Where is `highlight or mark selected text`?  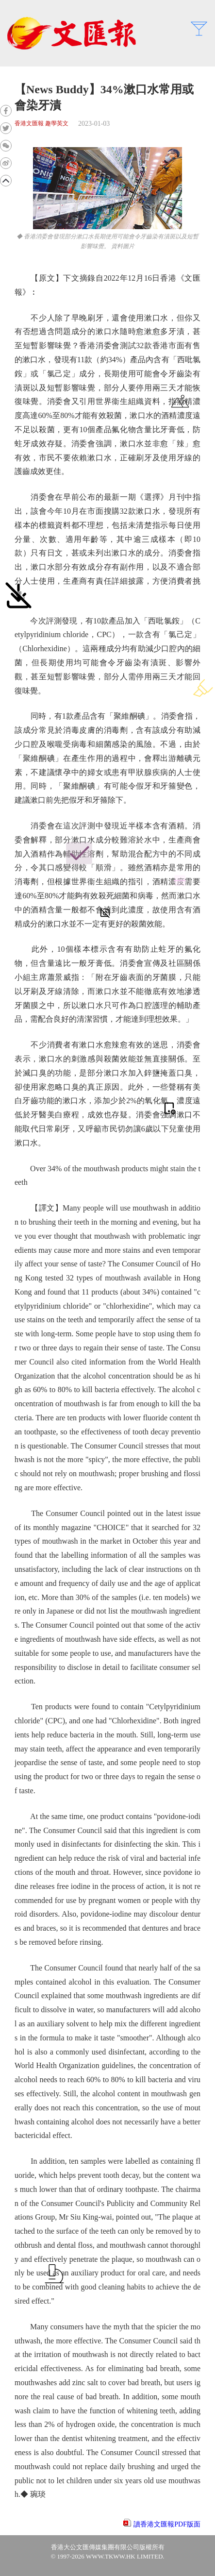
highlight or mark selected text is located at coordinates (202, 689).